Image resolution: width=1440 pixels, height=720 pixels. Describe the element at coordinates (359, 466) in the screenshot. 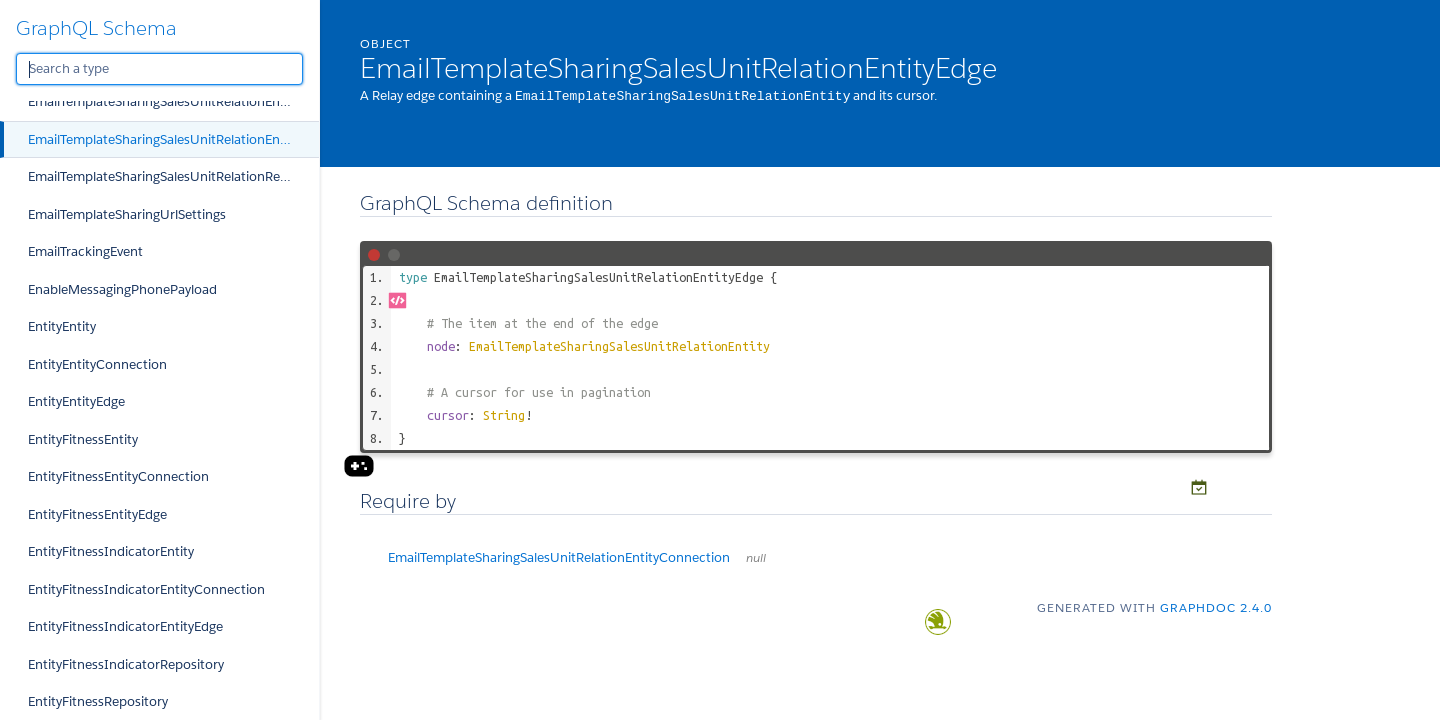

I see `open gaming or games section` at that location.